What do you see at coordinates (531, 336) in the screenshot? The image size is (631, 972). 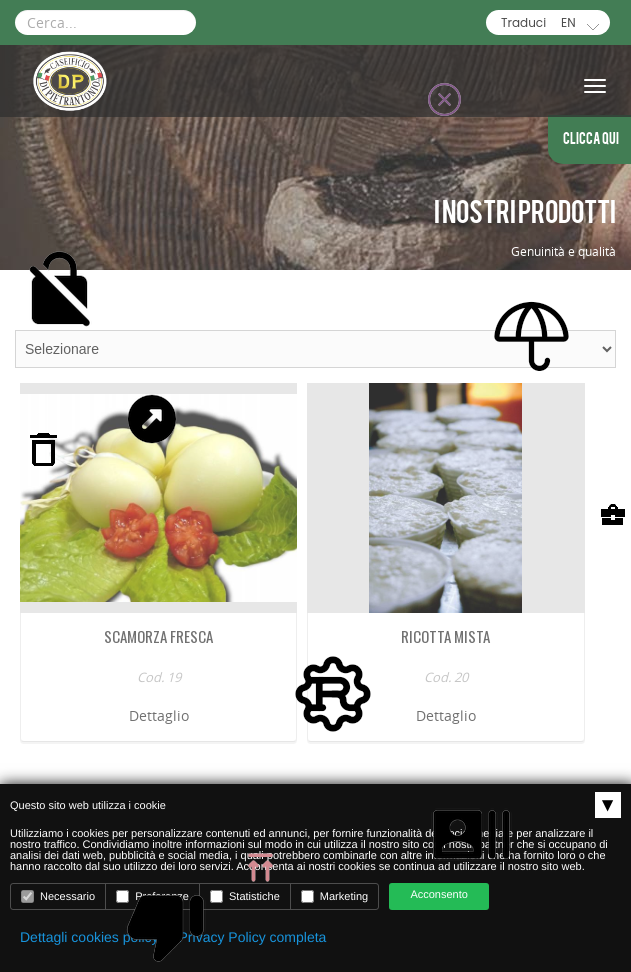 I see `view weather protection or rain forecast` at bounding box center [531, 336].